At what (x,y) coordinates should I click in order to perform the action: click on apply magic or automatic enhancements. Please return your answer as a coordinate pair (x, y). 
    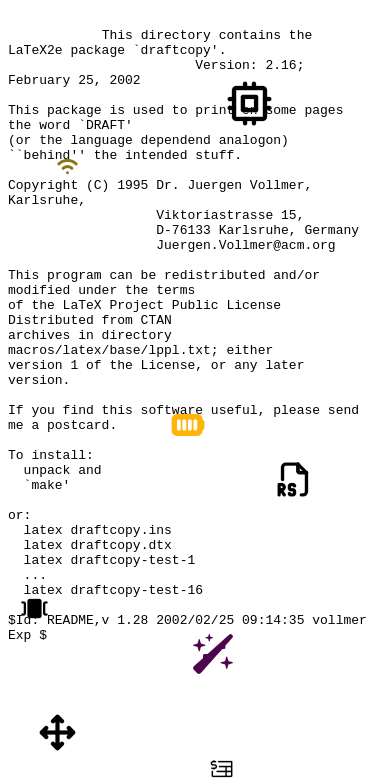
    Looking at the image, I should click on (213, 654).